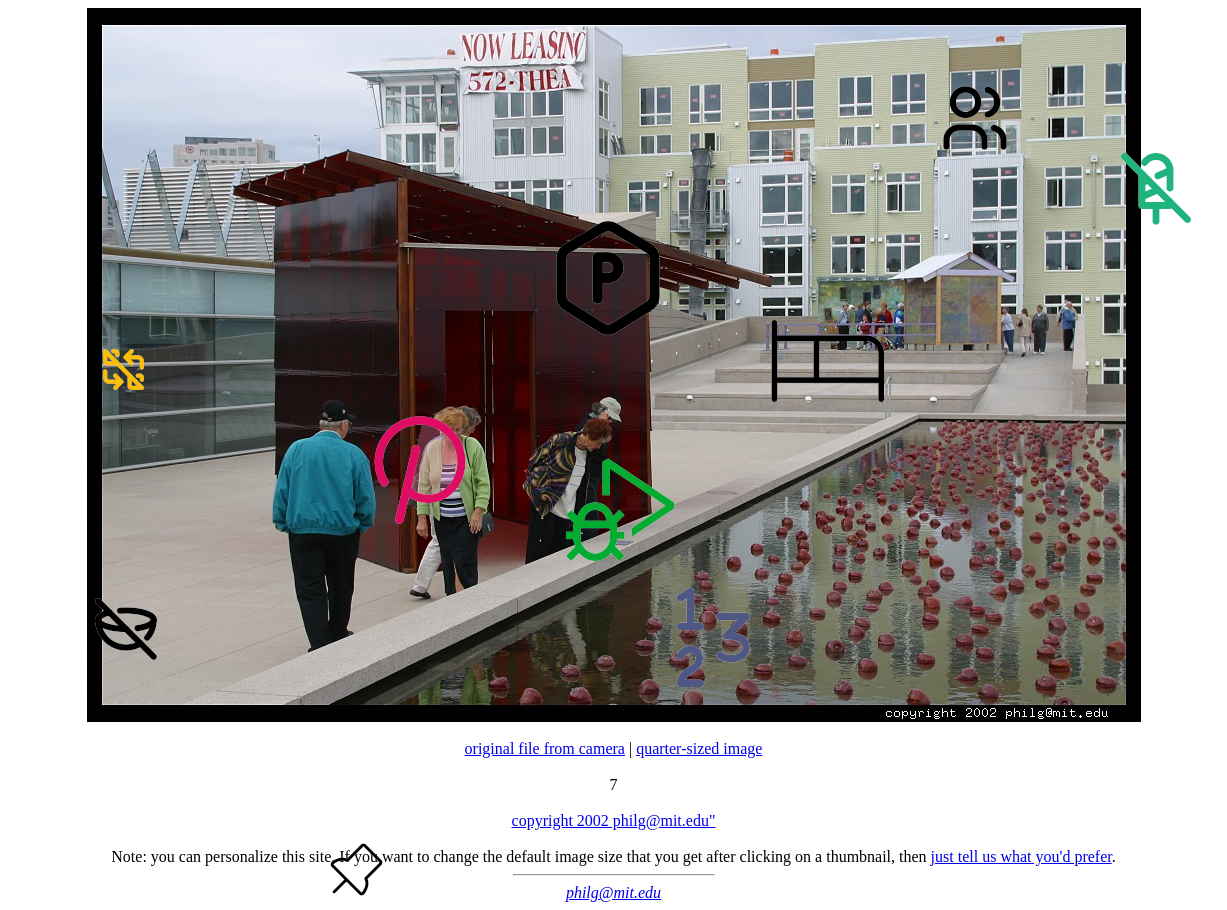  Describe the element at coordinates (975, 118) in the screenshot. I see `view all users or team members` at that location.